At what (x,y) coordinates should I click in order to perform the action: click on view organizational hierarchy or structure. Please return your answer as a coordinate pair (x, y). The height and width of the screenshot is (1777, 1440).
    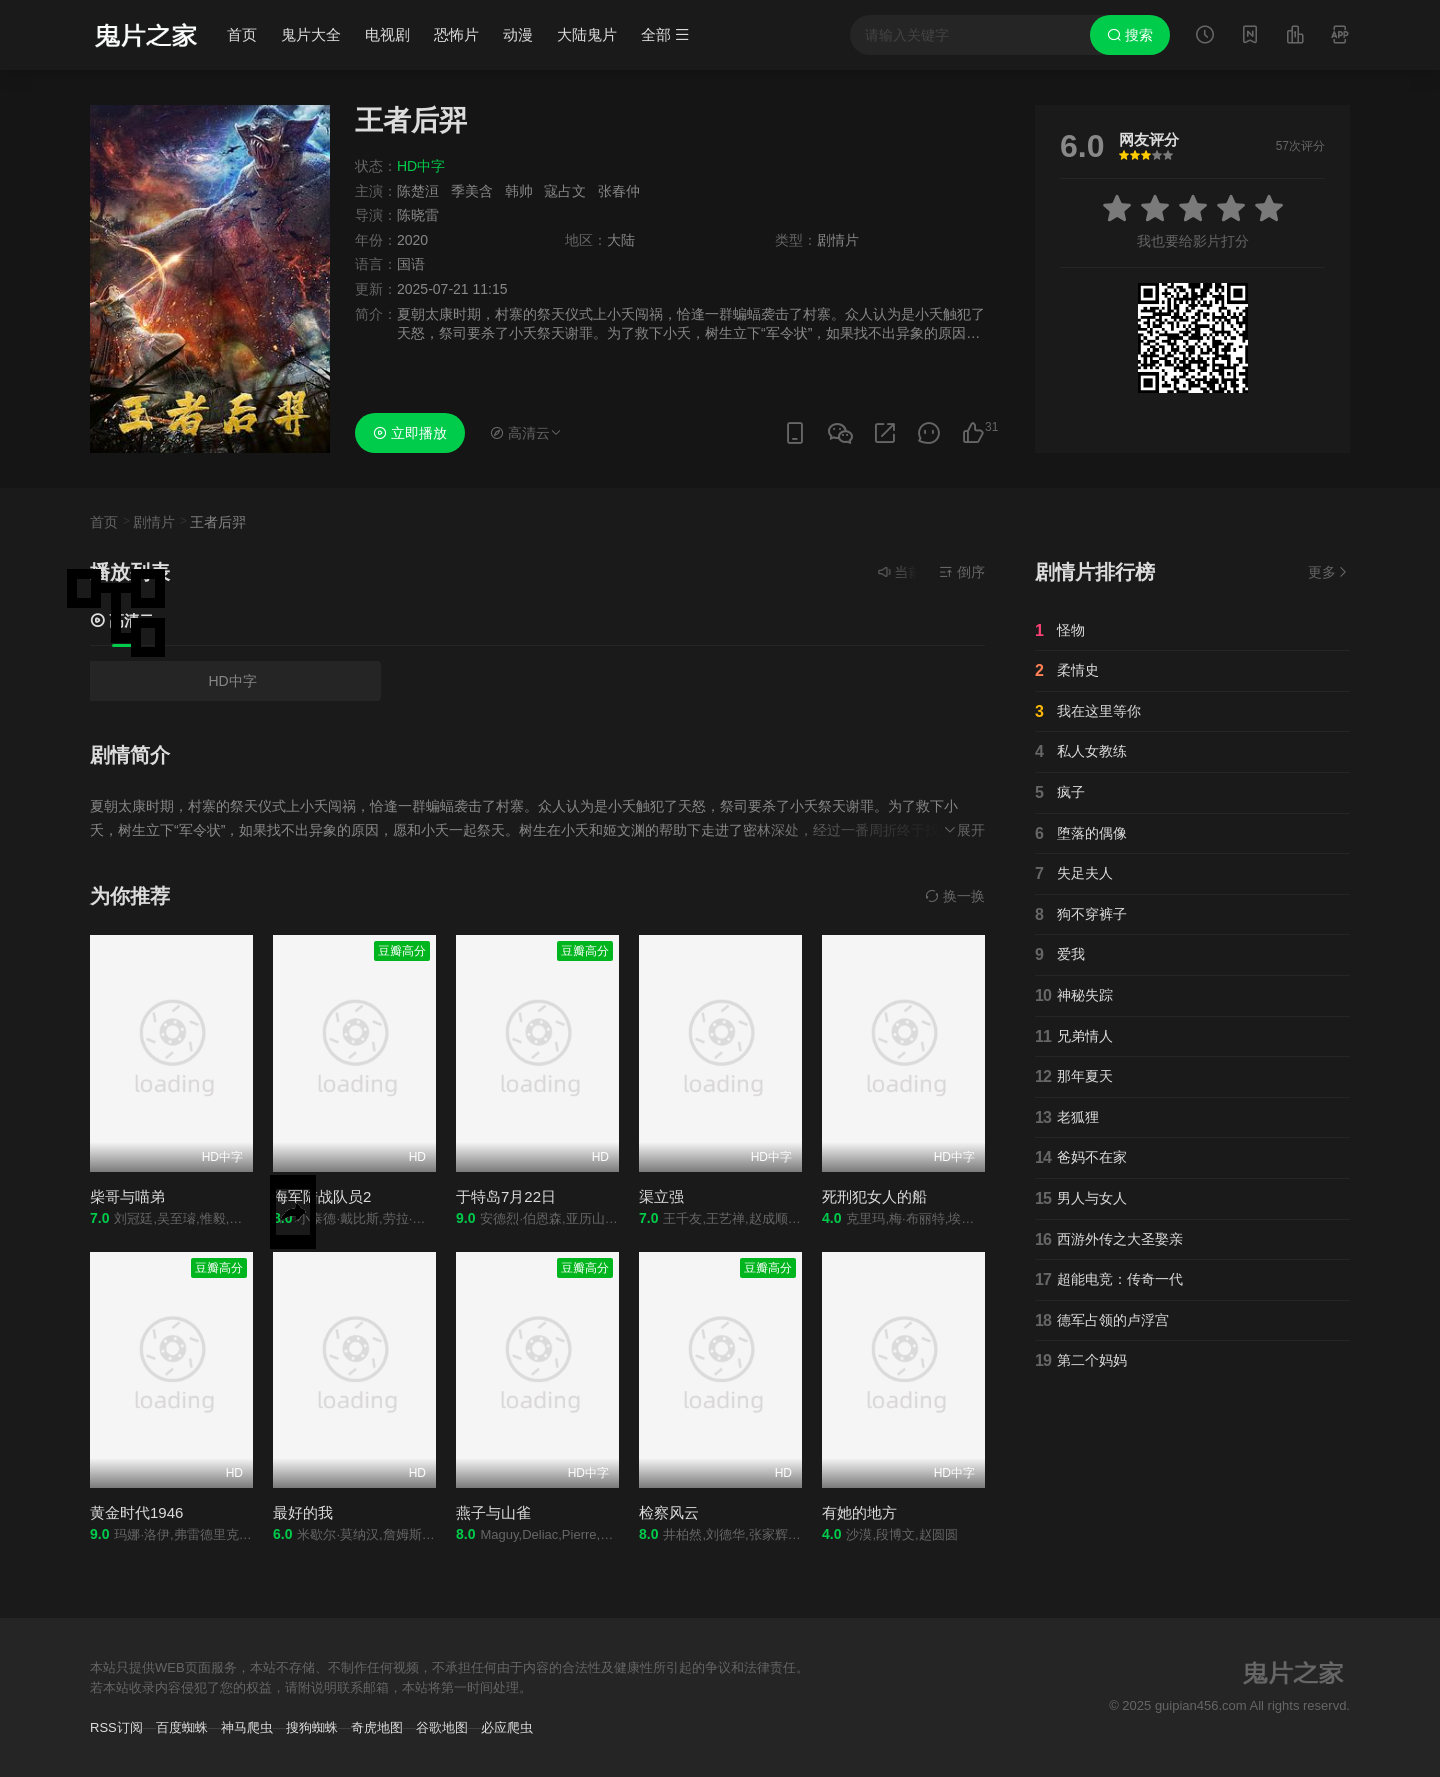
    Looking at the image, I should click on (116, 613).